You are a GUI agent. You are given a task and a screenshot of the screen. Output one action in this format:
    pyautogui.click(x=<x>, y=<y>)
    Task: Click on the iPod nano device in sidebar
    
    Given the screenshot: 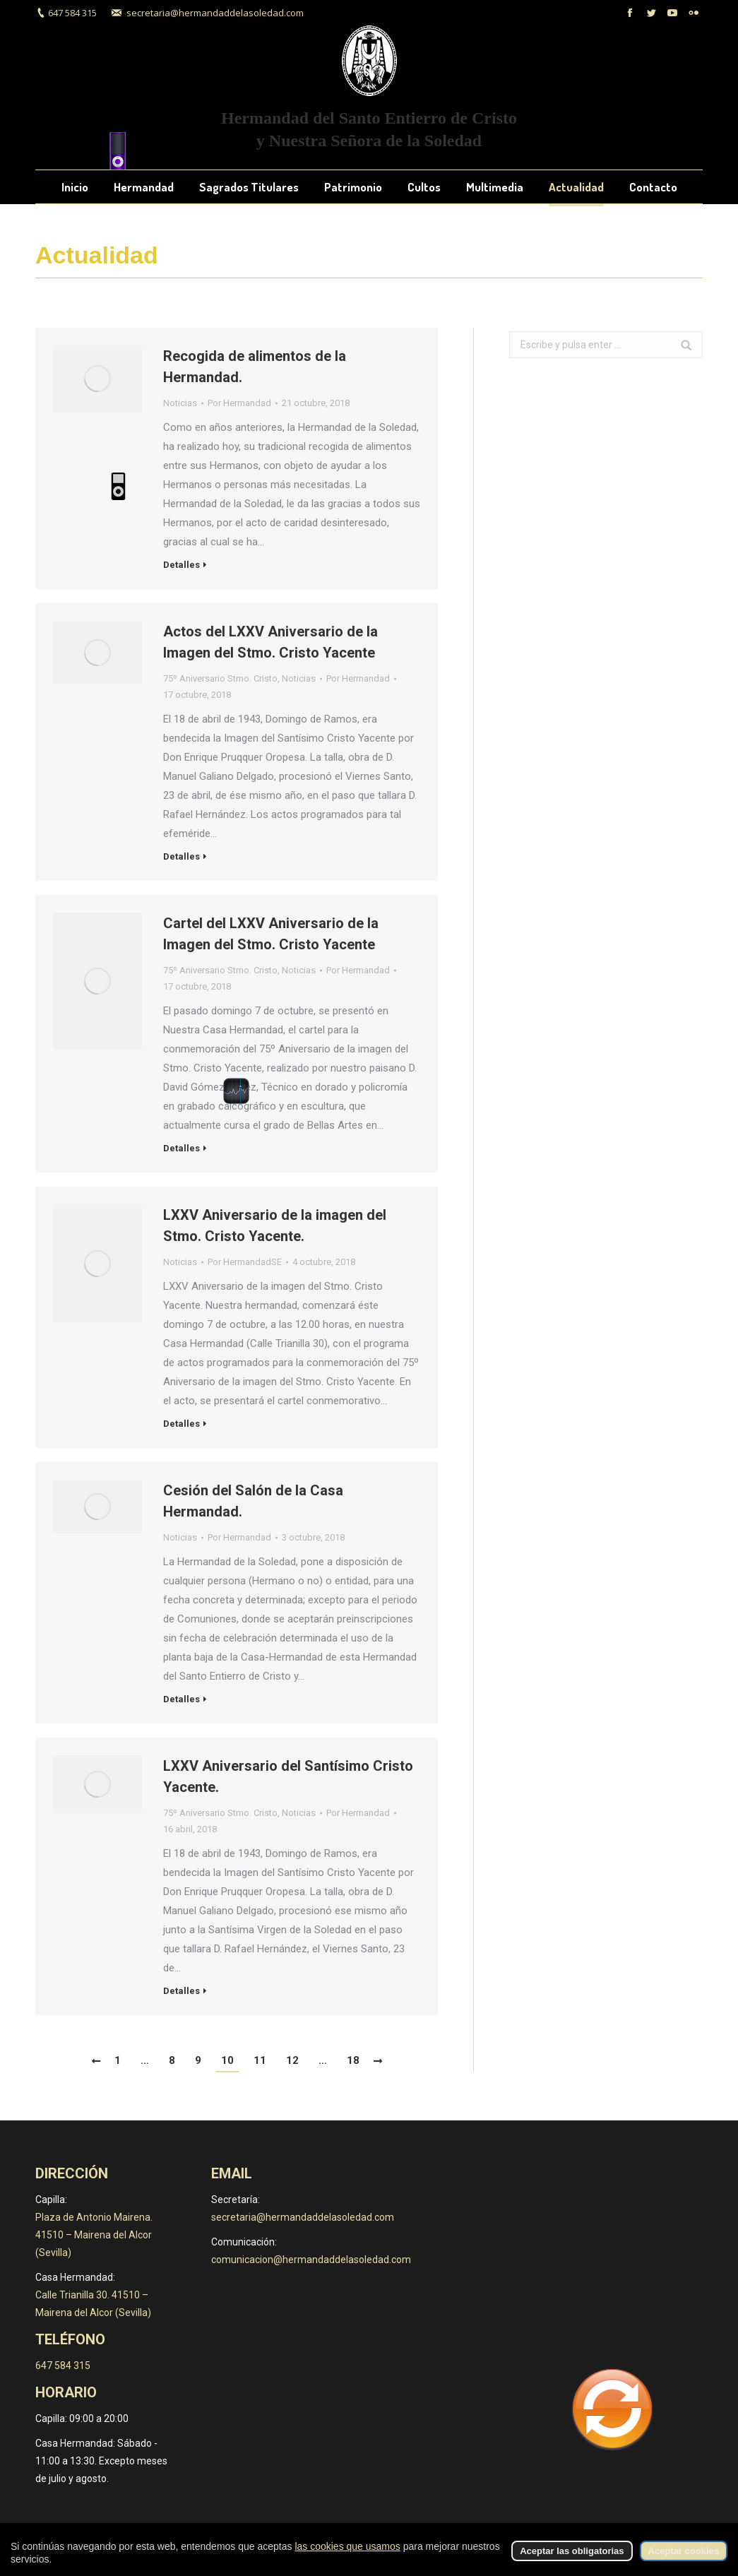 What is the action you would take?
    pyautogui.click(x=118, y=486)
    